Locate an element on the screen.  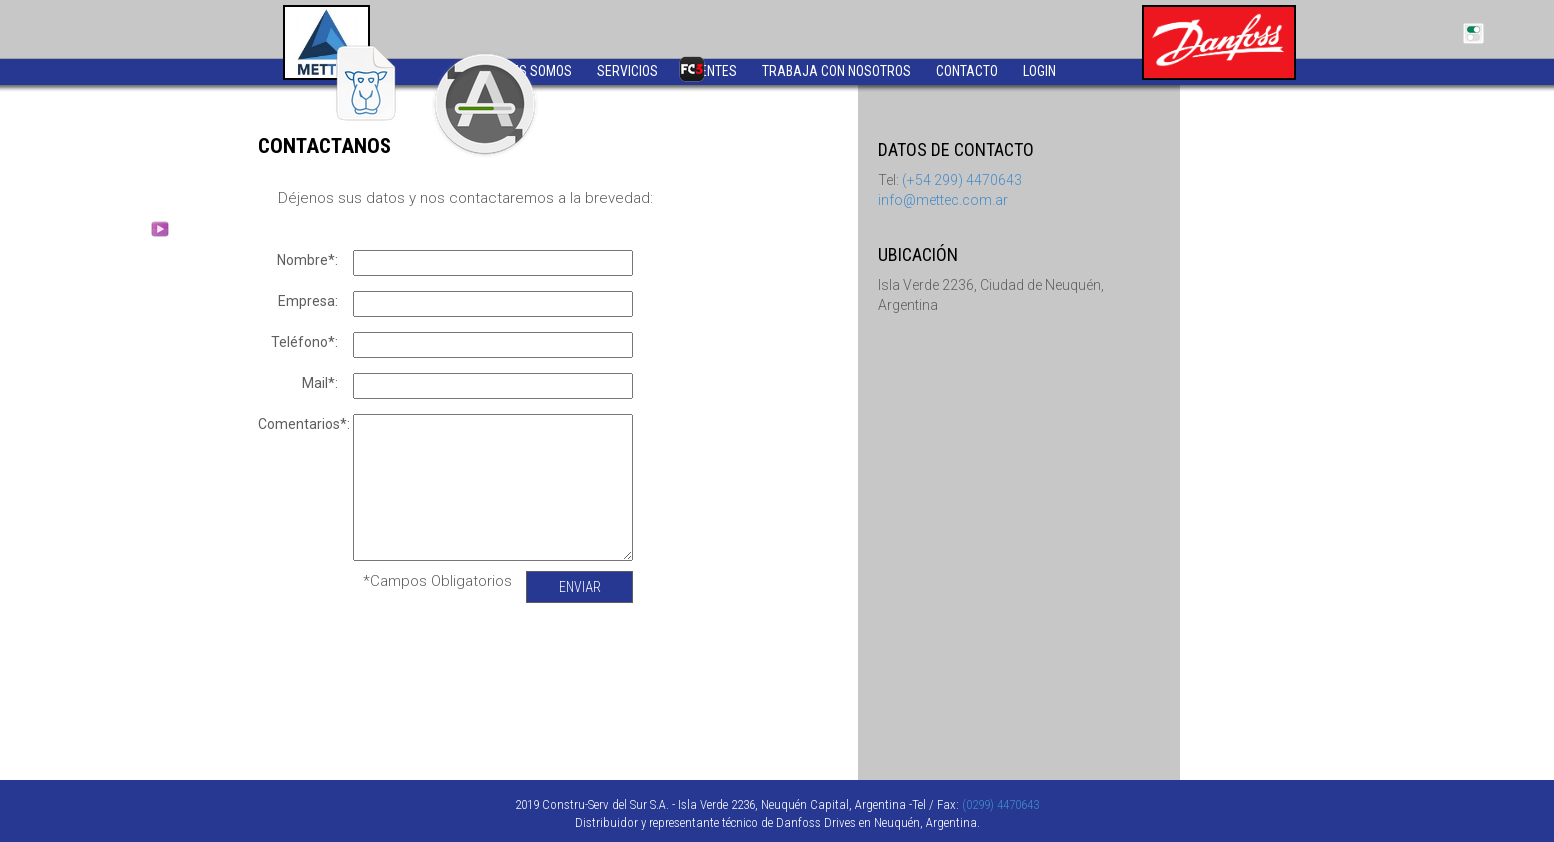
open gnome tweaks settings application is located at coordinates (1473, 33).